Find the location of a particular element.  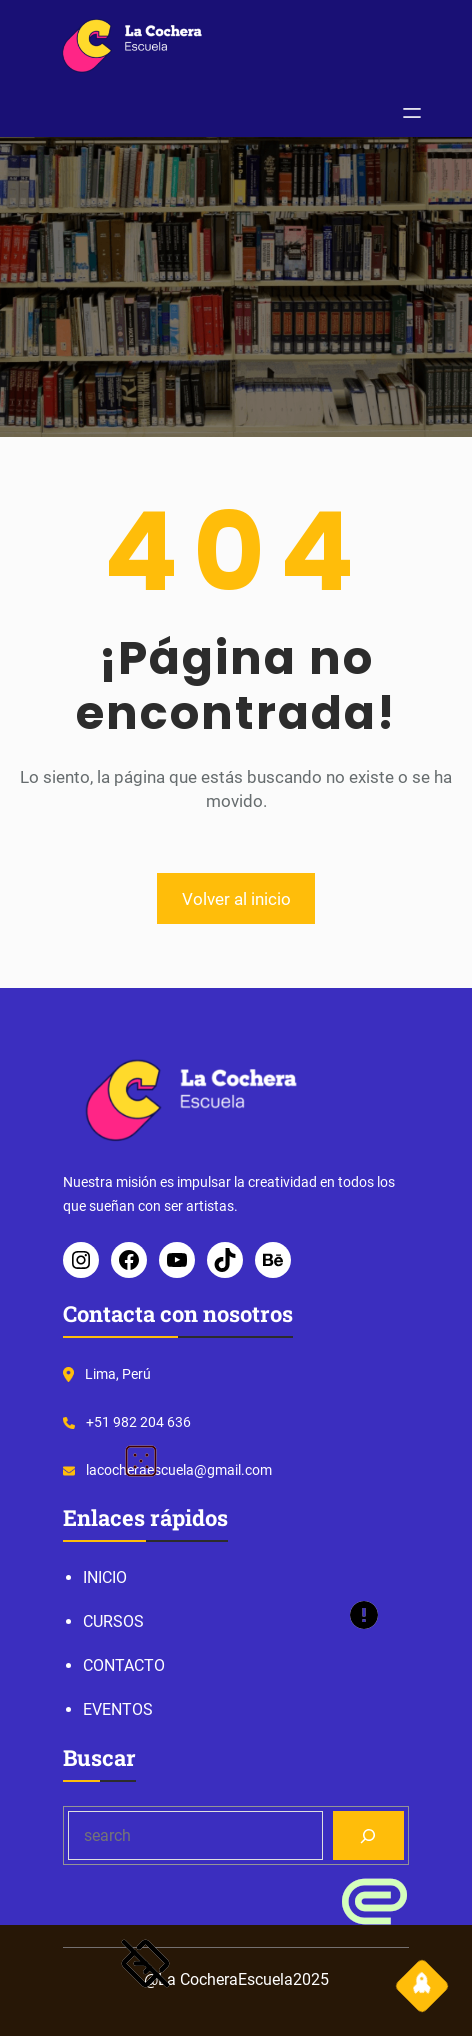

navigation or directions unavailable is located at coordinates (145, 1963).